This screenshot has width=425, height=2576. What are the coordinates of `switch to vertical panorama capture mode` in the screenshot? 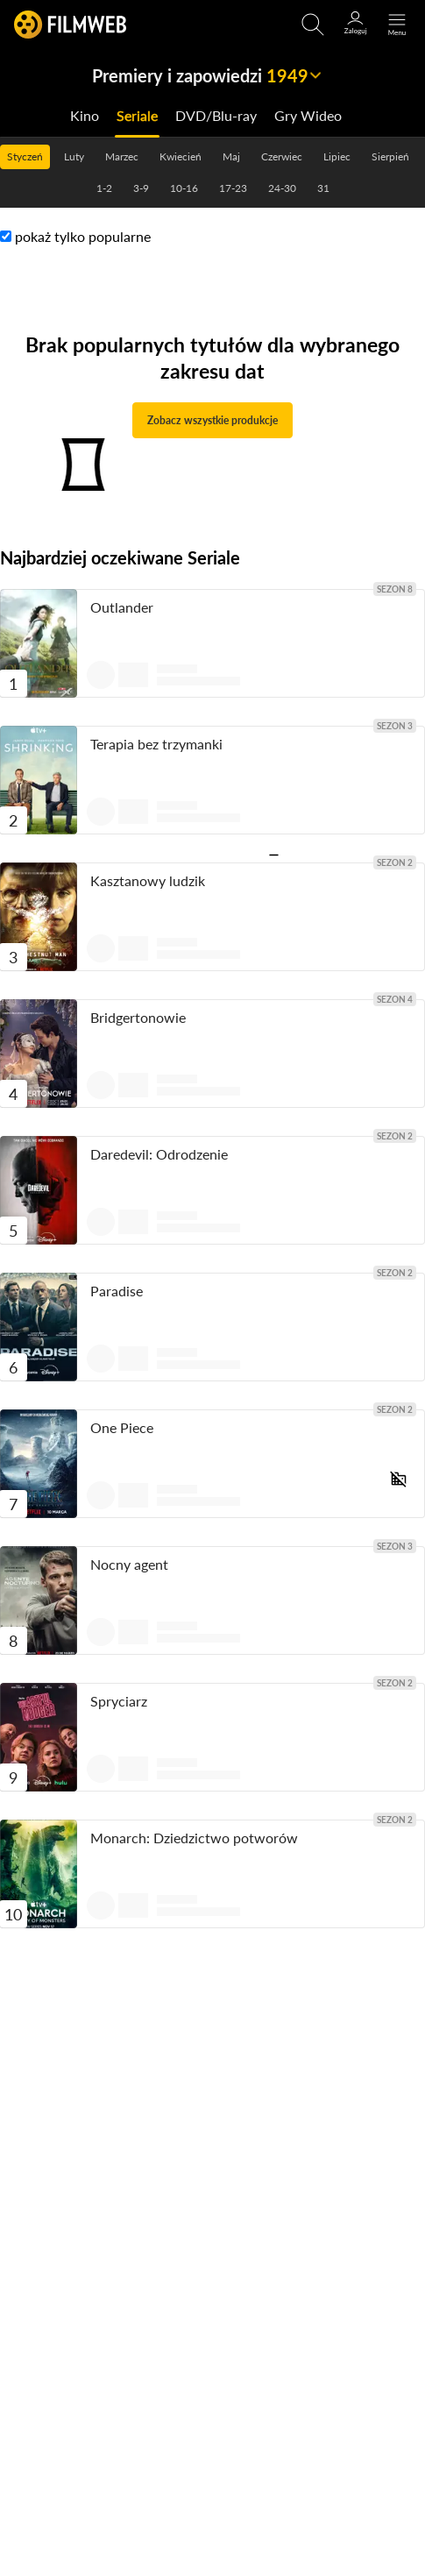 It's located at (83, 465).